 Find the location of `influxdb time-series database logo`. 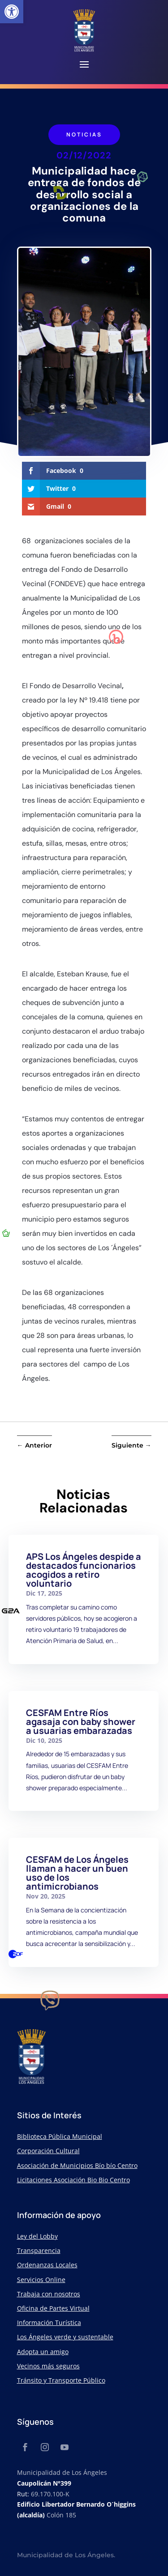

influxdb time-series database logo is located at coordinates (142, 177).